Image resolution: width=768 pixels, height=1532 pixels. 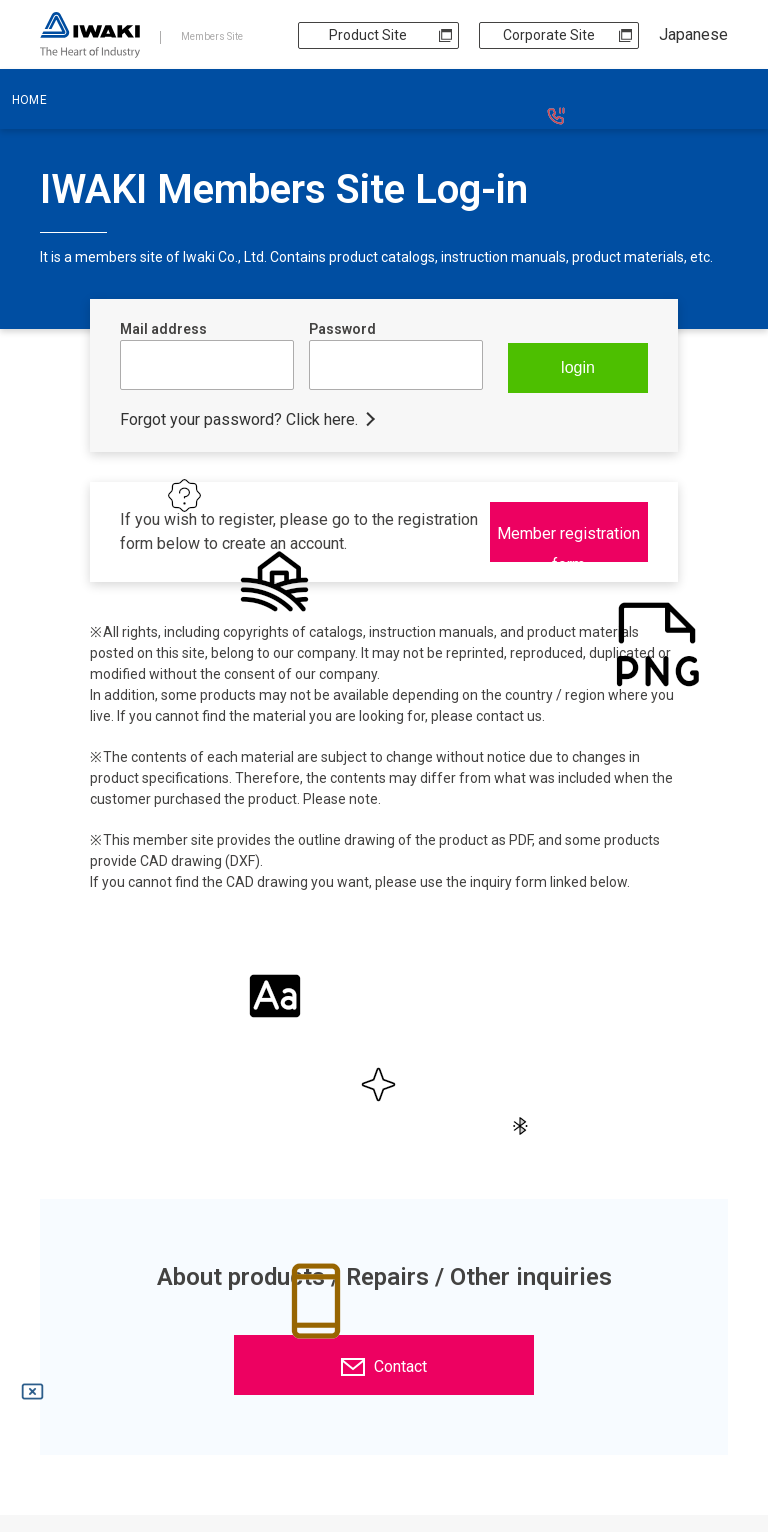 What do you see at coordinates (274, 582) in the screenshot?
I see `access farm or agricultural features` at bounding box center [274, 582].